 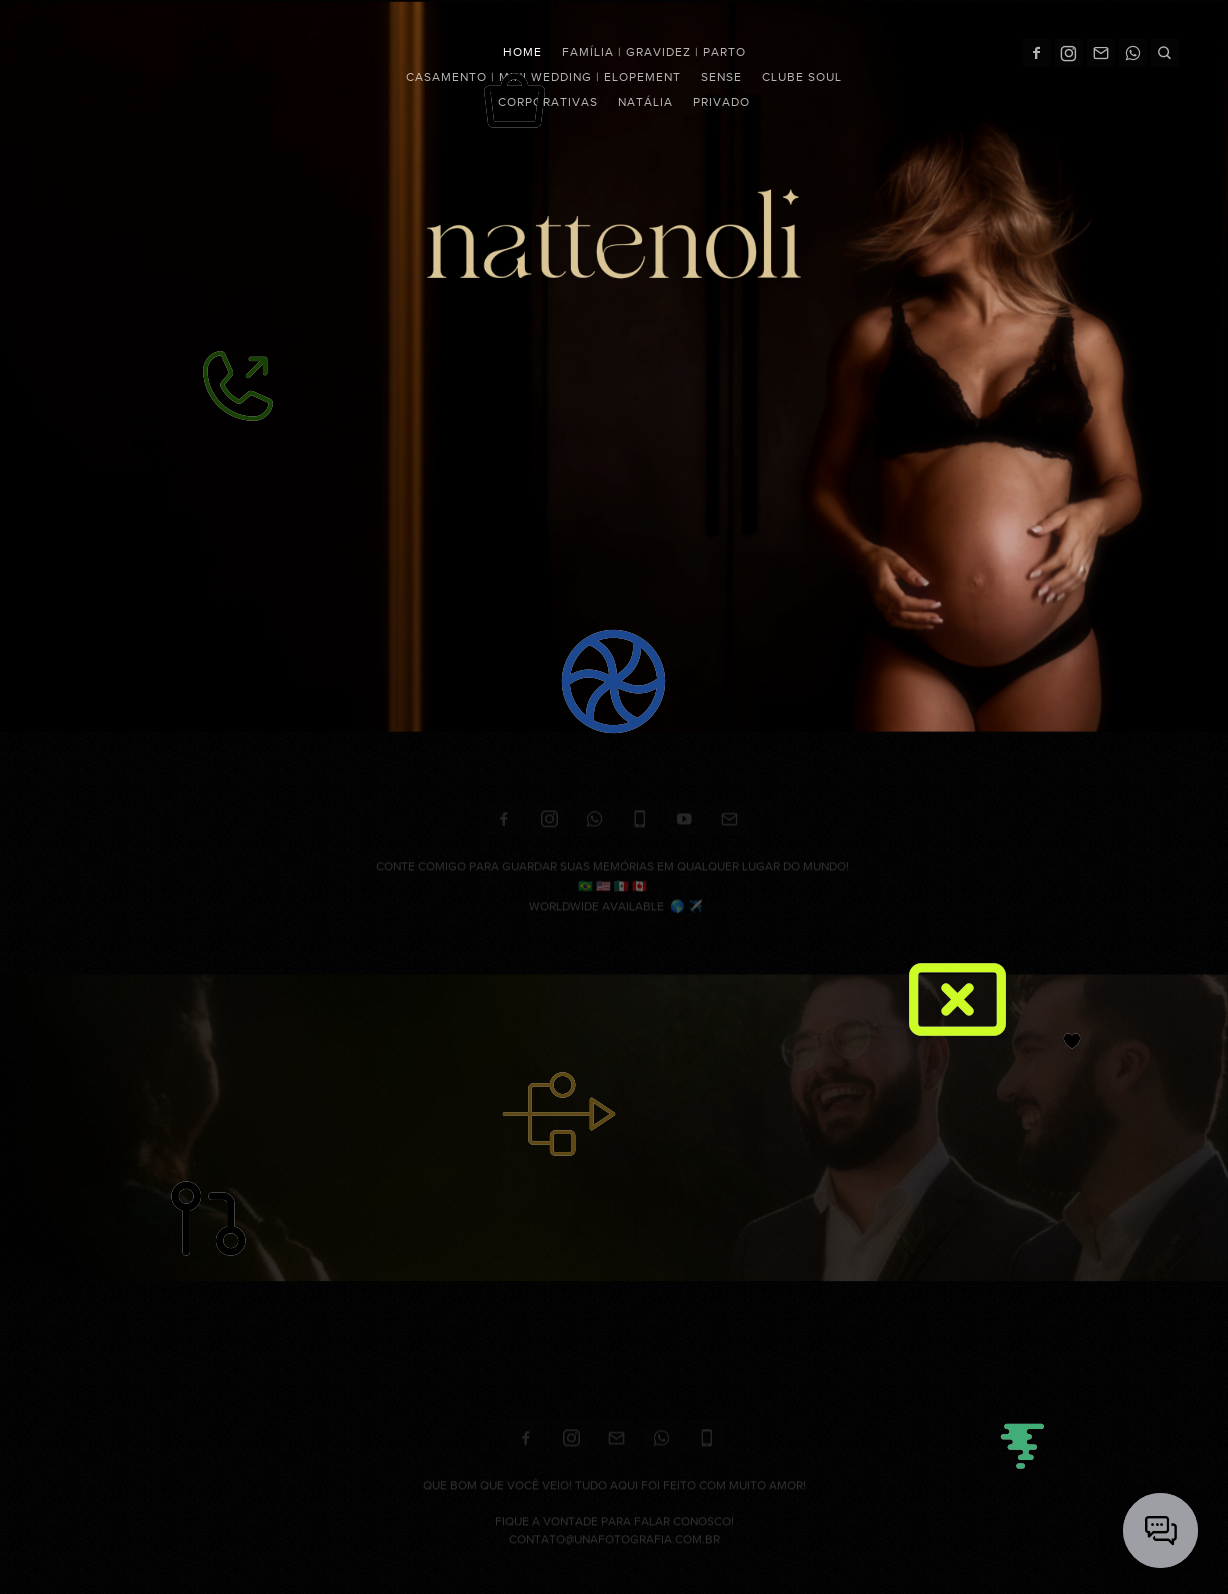 I want to click on add to favorites, so click(x=1072, y=1041).